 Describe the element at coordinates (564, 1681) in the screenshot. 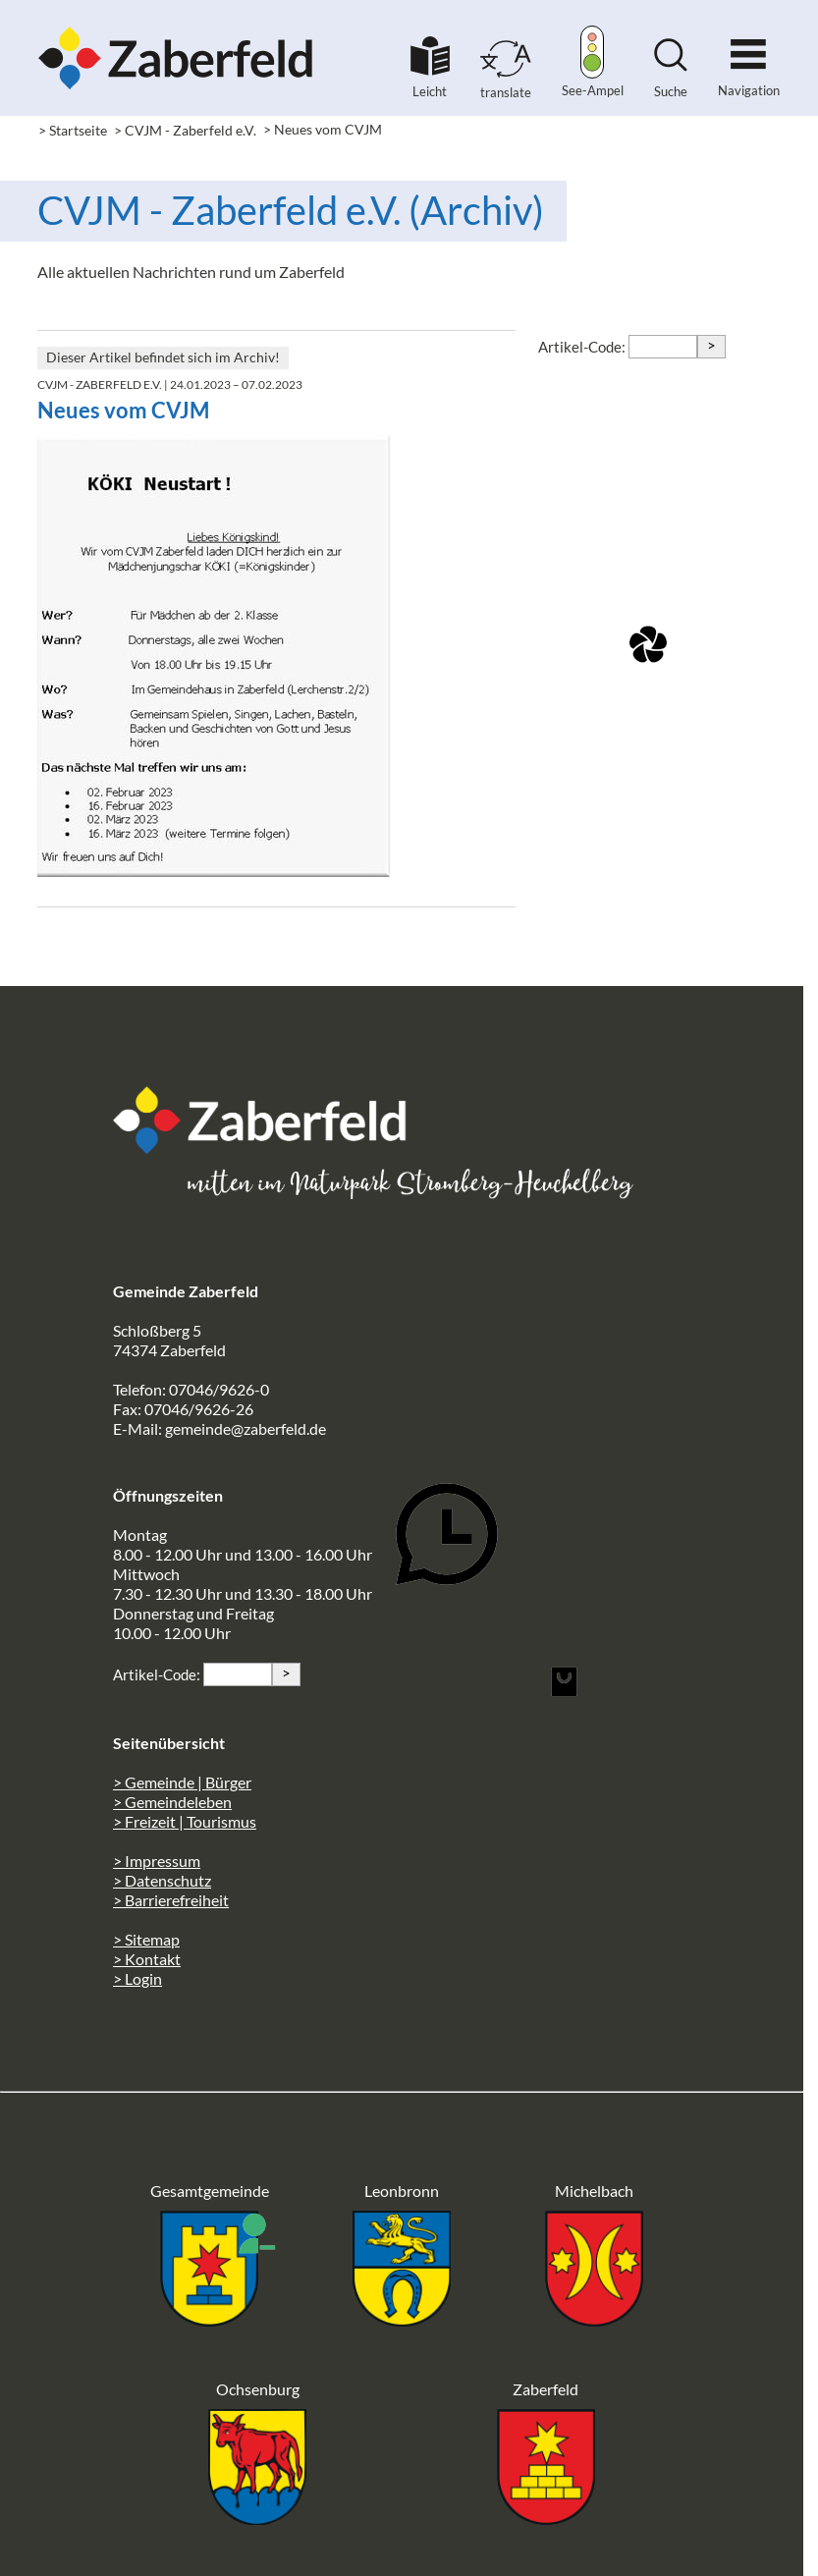

I see `view your shopping bag` at that location.